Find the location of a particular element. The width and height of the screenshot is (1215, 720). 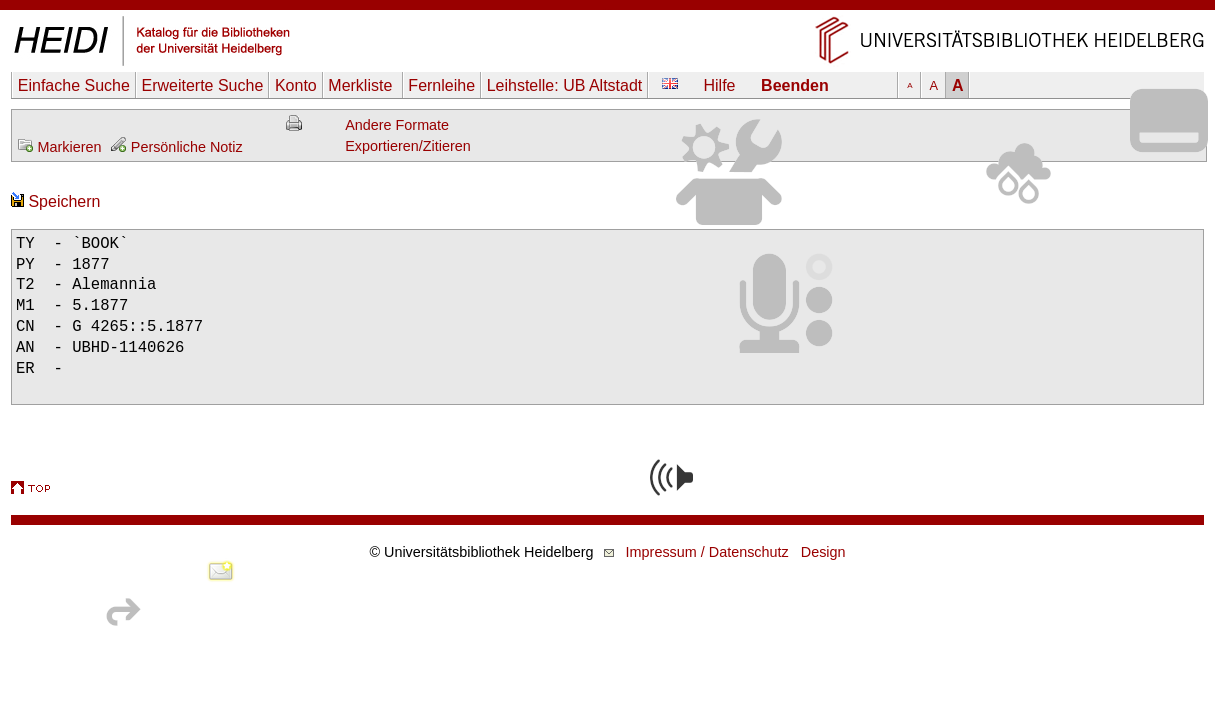

access removable storage device is located at coordinates (1169, 123).